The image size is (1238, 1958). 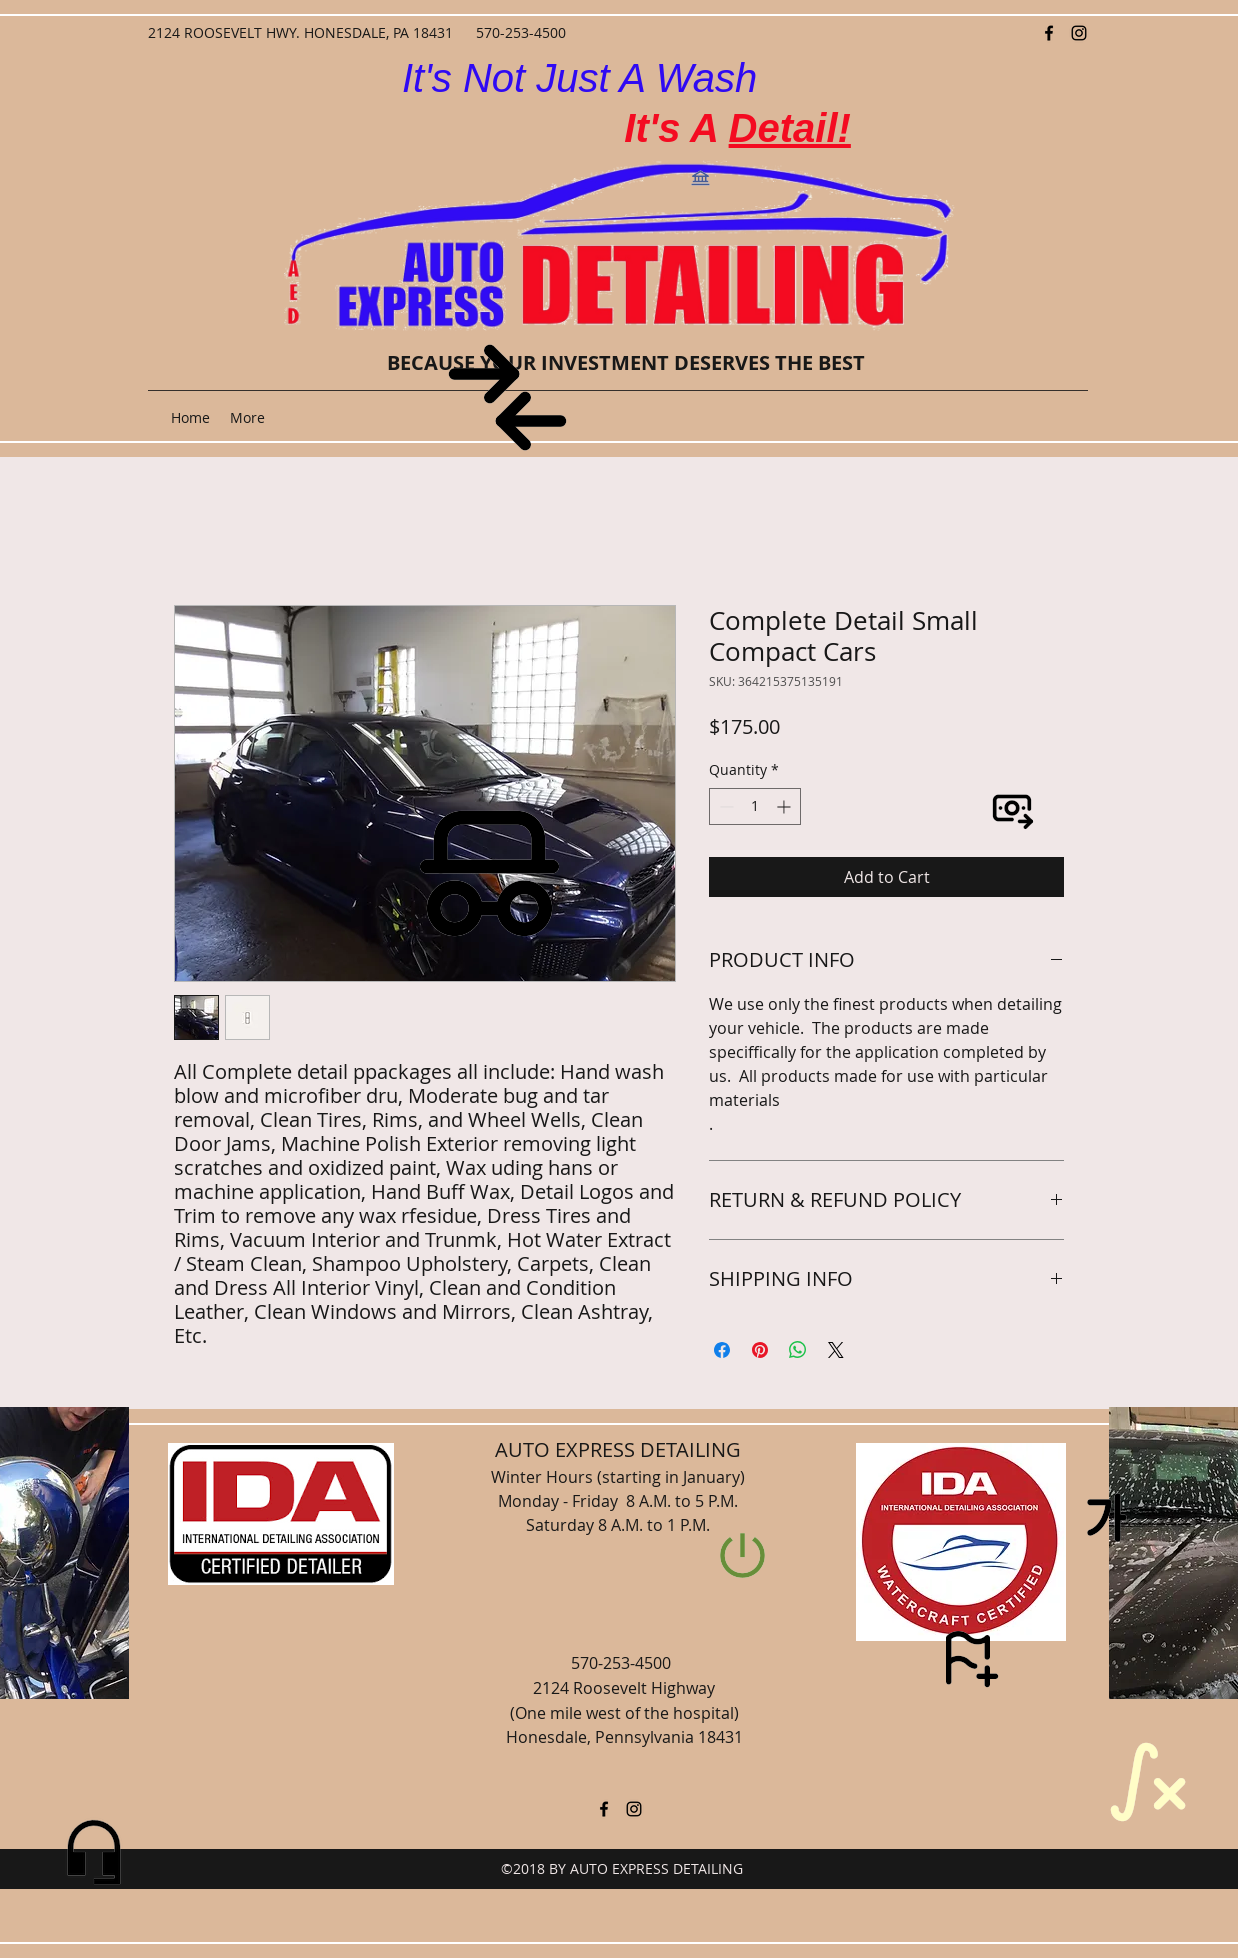 I want to click on enable incognito or private browsing mode, so click(x=489, y=873).